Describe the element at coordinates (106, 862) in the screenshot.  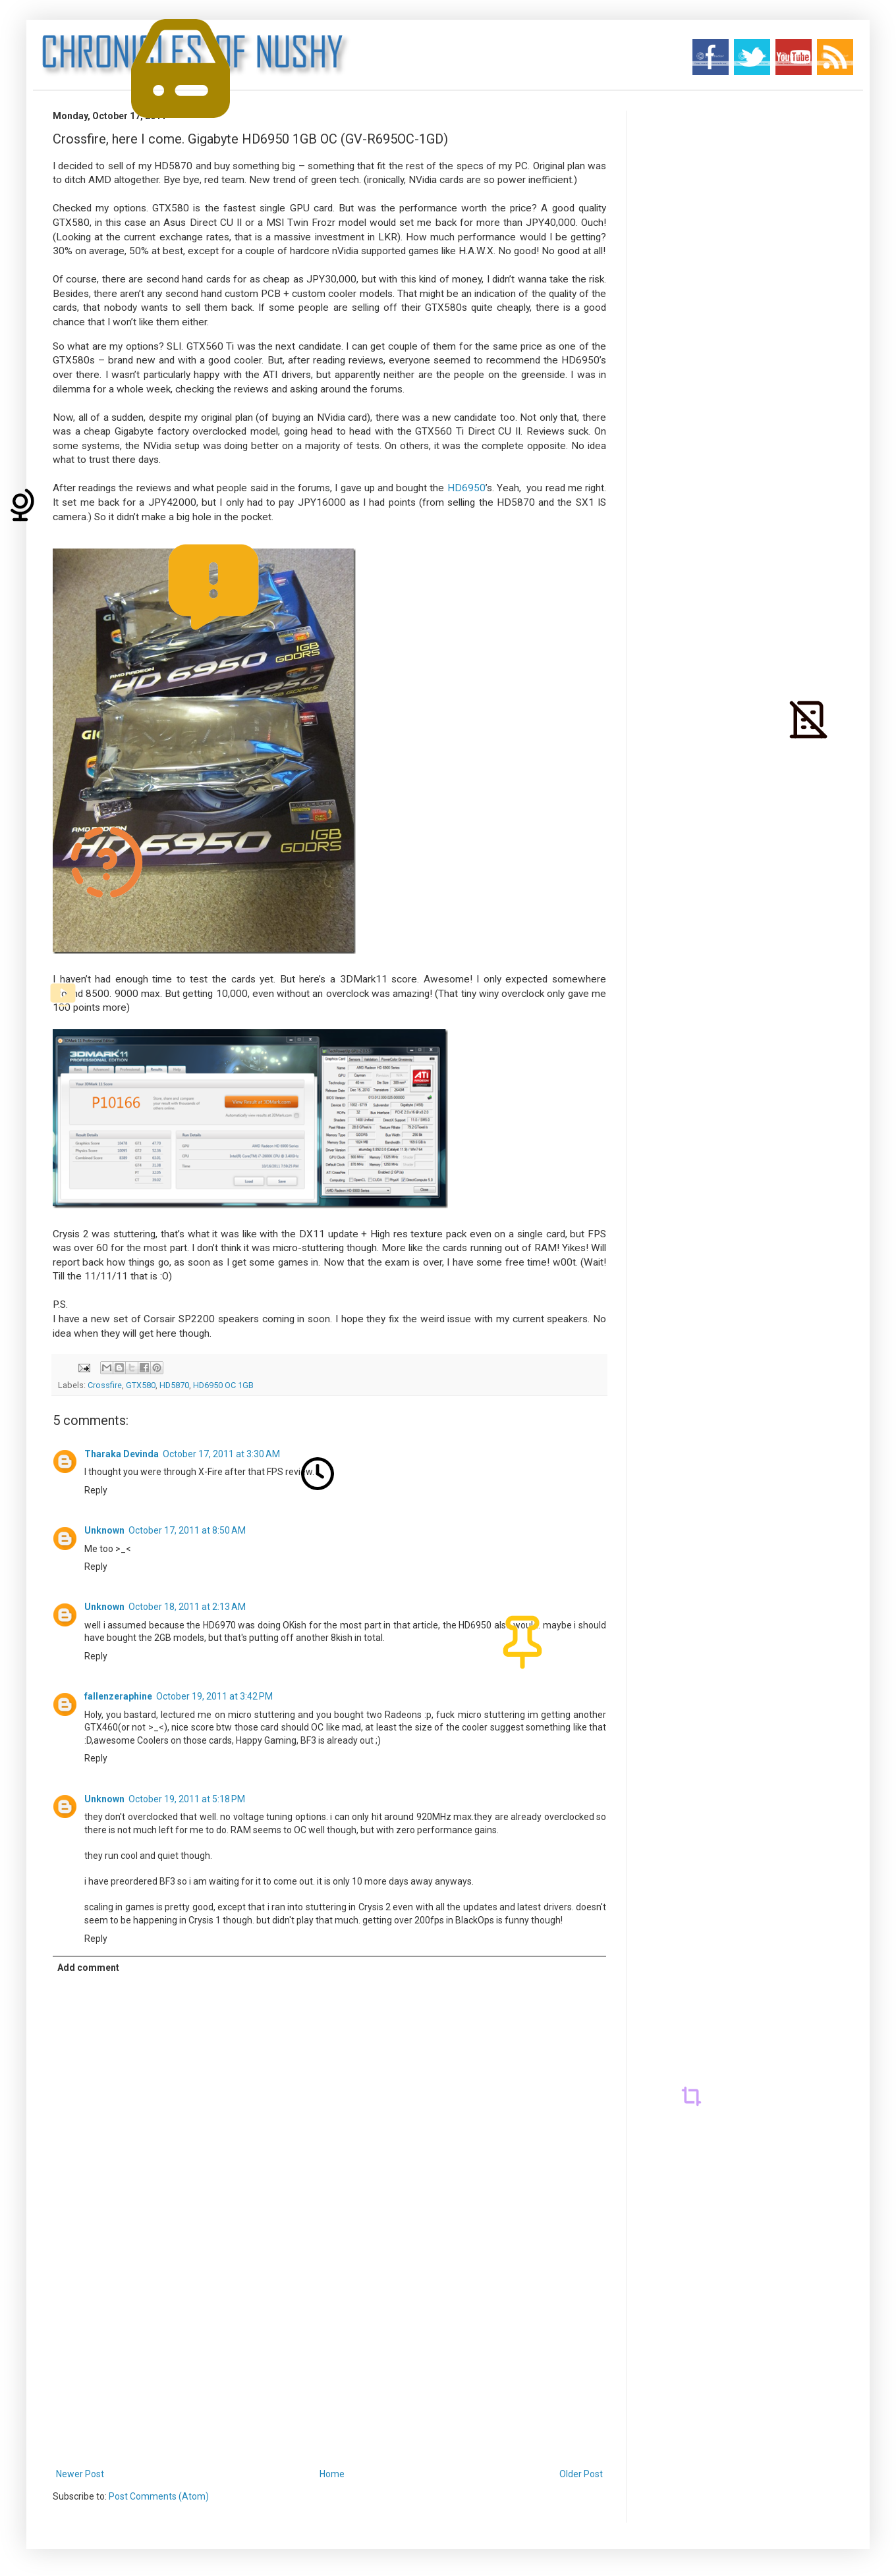
I see `view help for current progress status` at that location.